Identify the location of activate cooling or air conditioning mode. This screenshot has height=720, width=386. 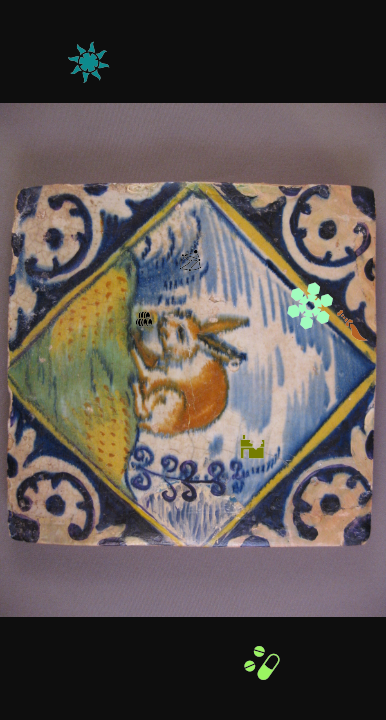
(310, 306).